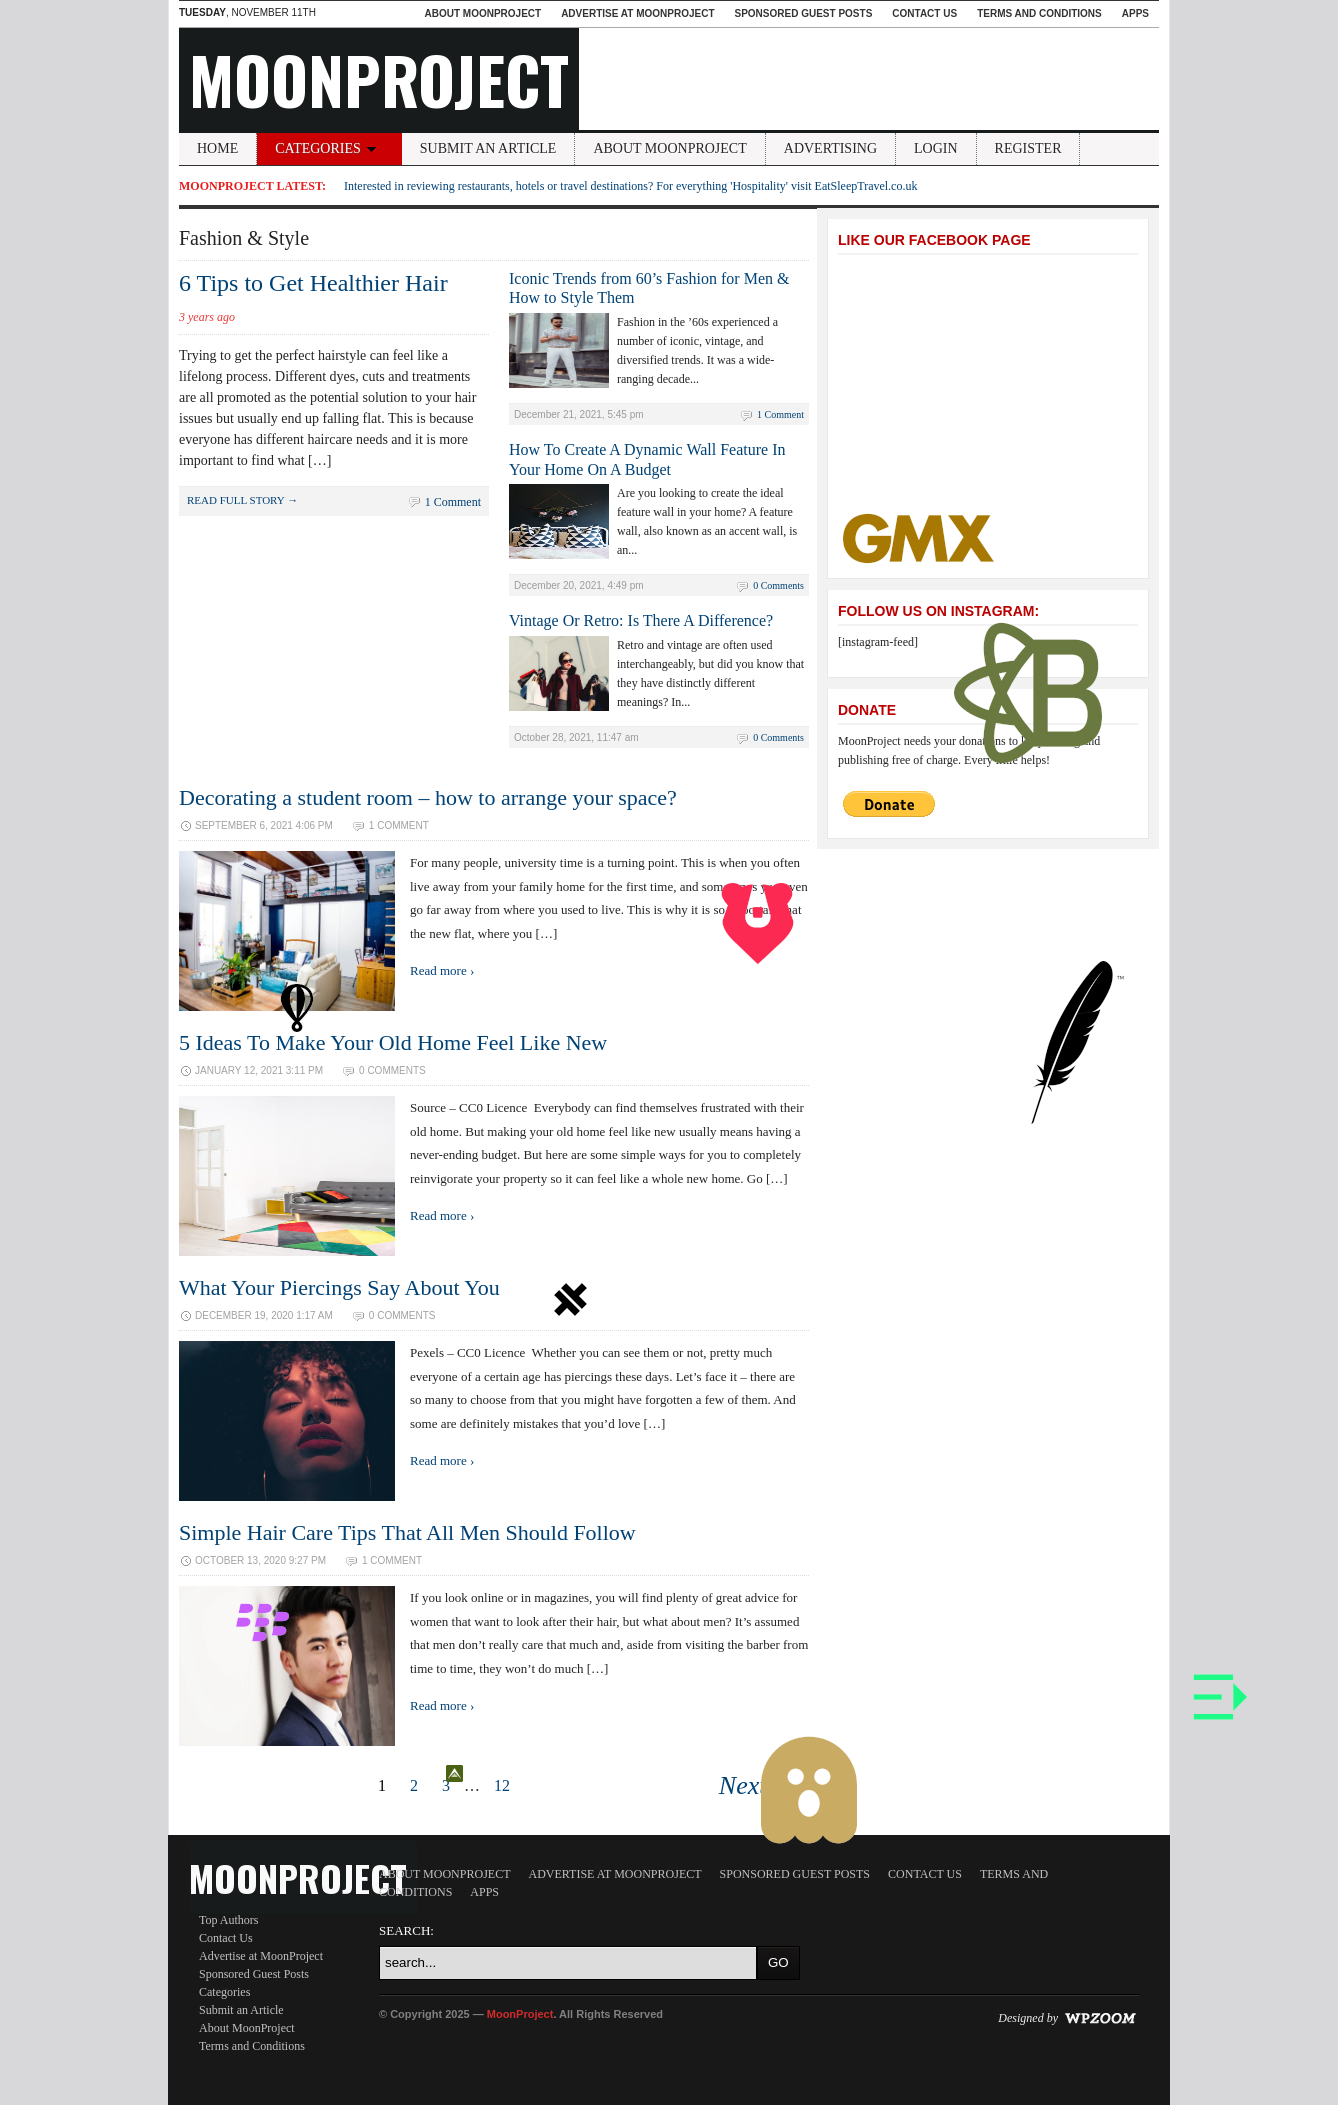 The width and height of the screenshot is (1338, 2105). I want to click on react-bootstrap framework logo, so click(1028, 693).